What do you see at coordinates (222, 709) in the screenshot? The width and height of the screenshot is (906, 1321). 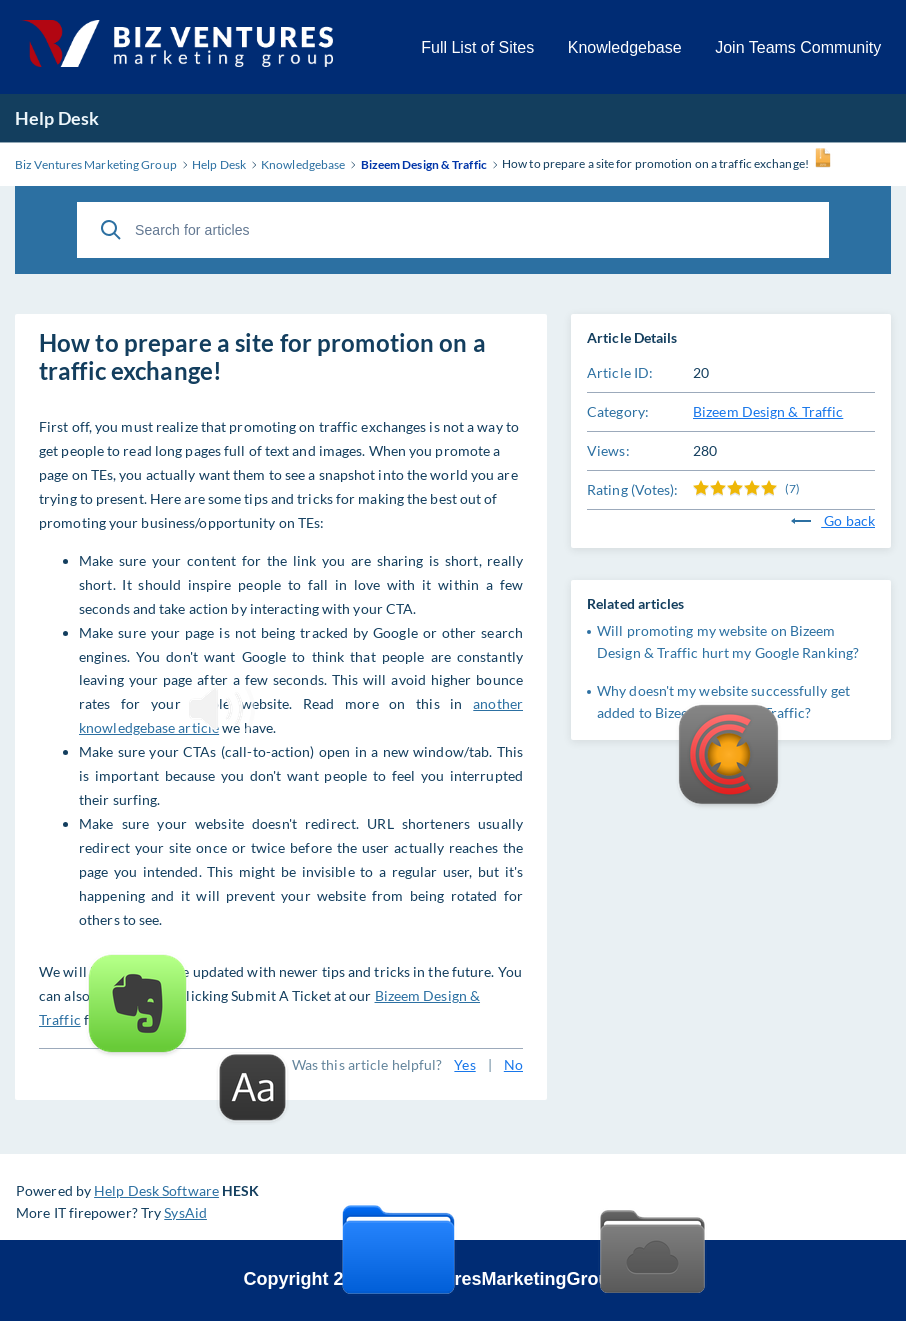 I see `adjust system volume level` at bounding box center [222, 709].